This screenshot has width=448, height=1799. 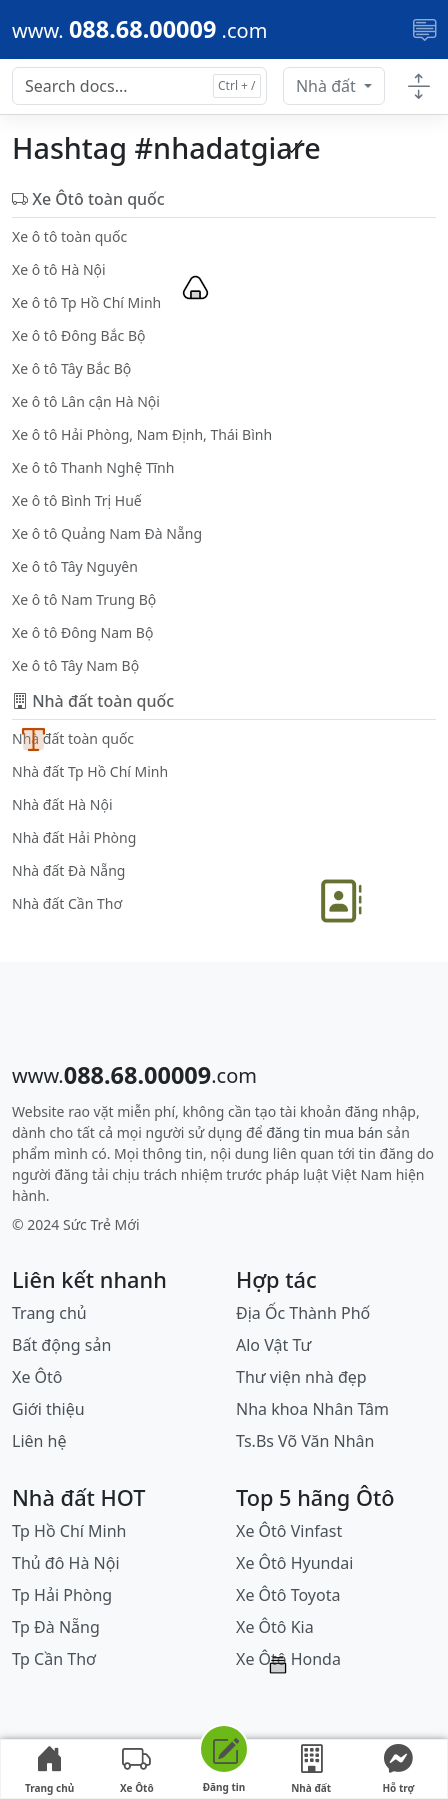 I want to click on confirm or submit an action, so click(x=294, y=146).